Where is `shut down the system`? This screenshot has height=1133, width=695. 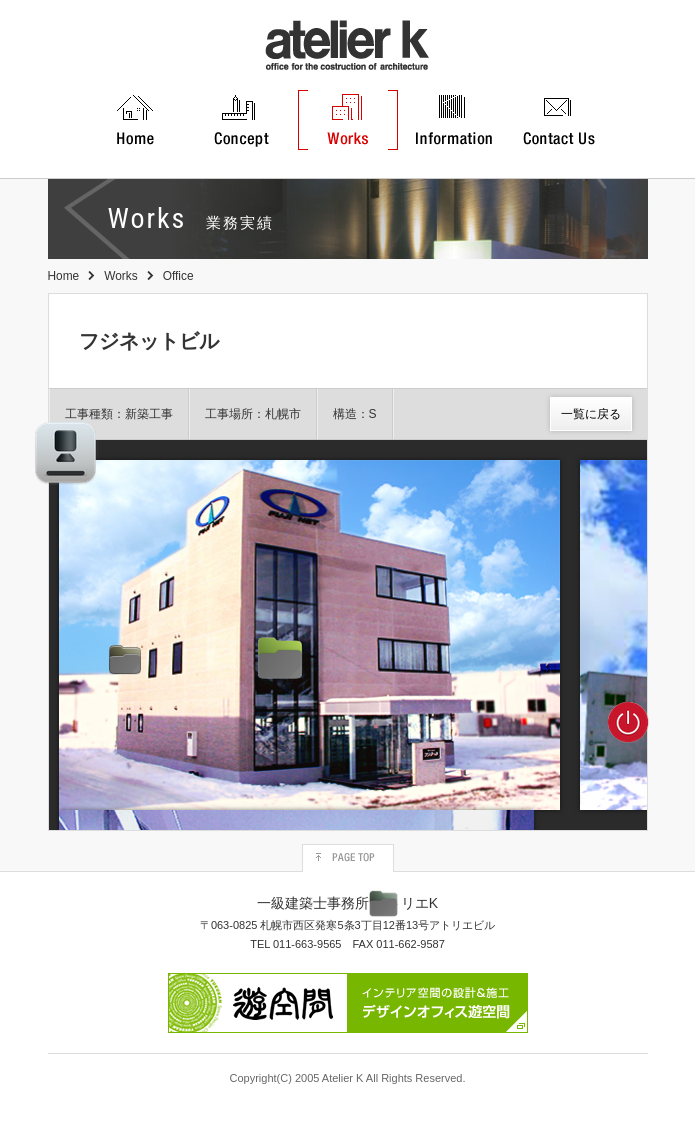 shut down the system is located at coordinates (629, 723).